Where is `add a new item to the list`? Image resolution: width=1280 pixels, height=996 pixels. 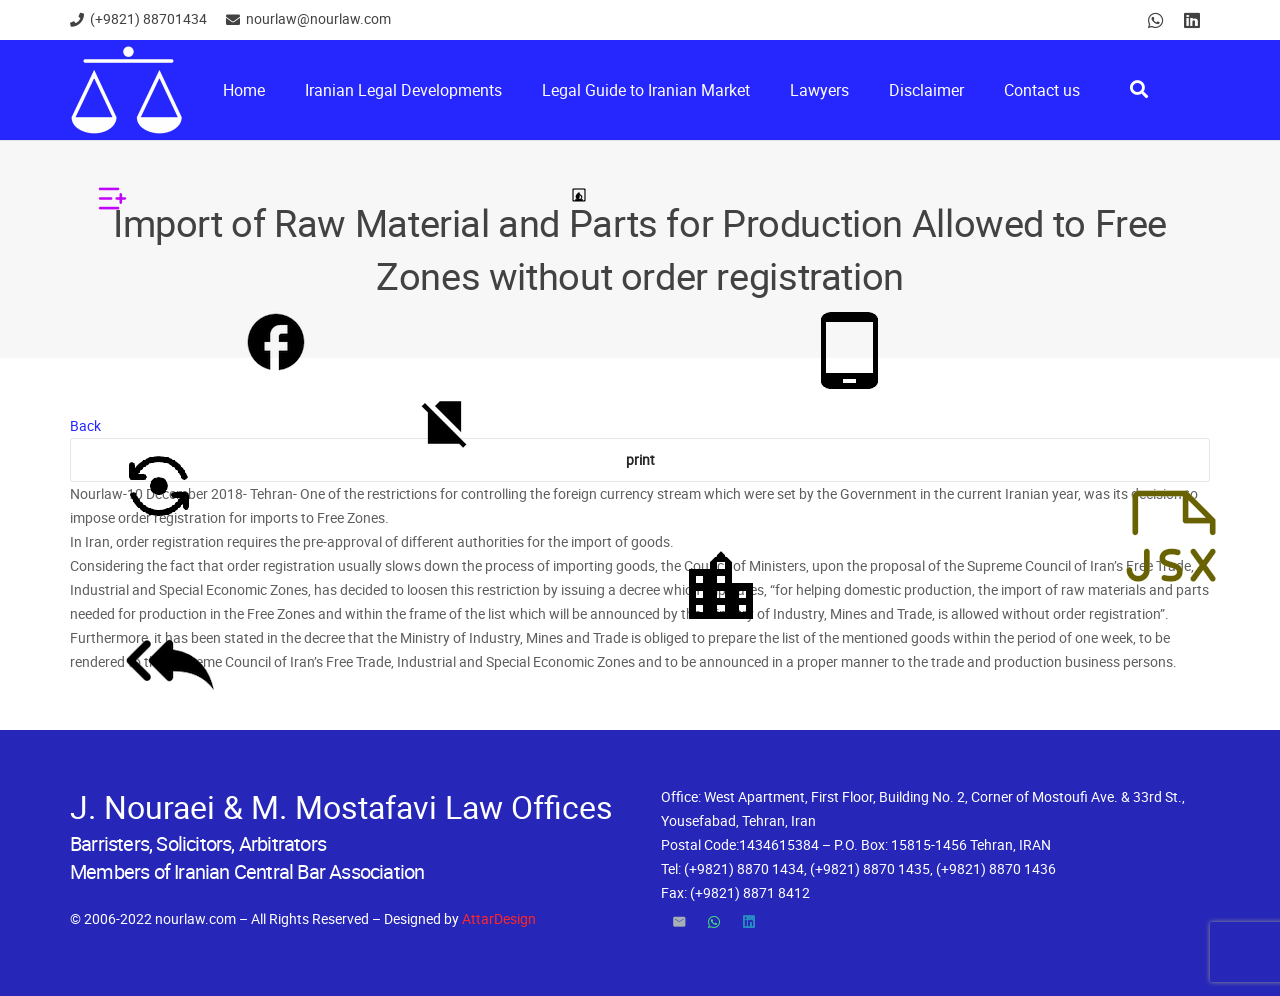 add a new item to the list is located at coordinates (112, 198).